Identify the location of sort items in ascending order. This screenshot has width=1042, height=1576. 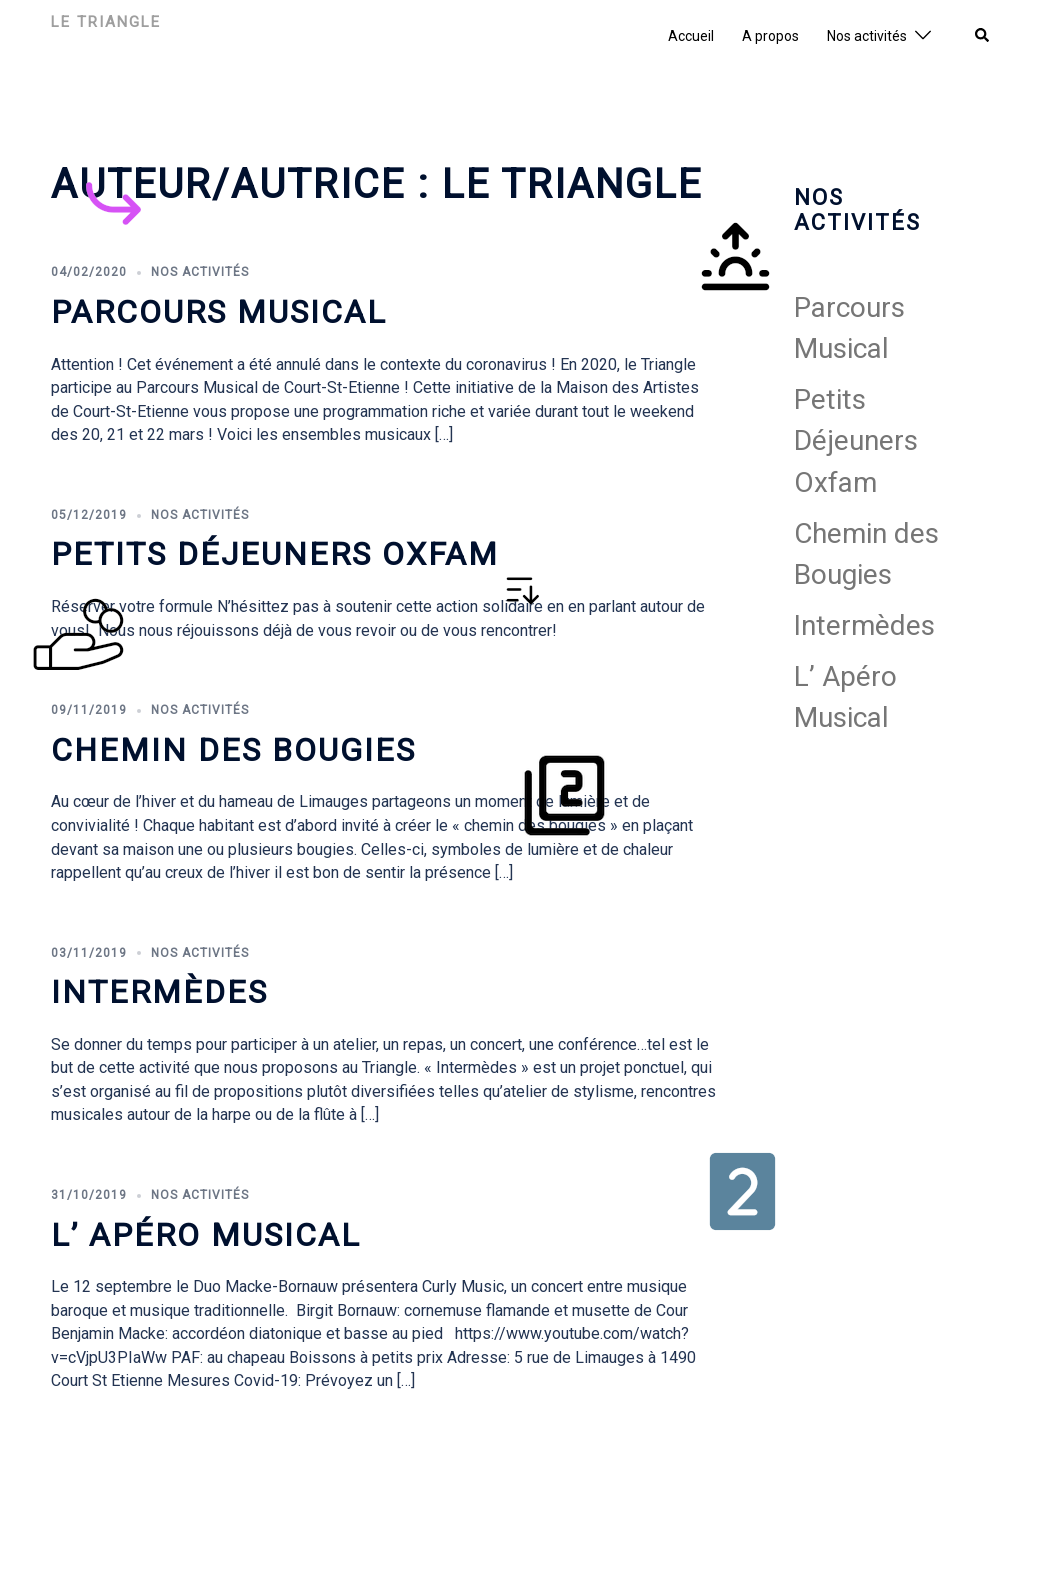
(521, 589).